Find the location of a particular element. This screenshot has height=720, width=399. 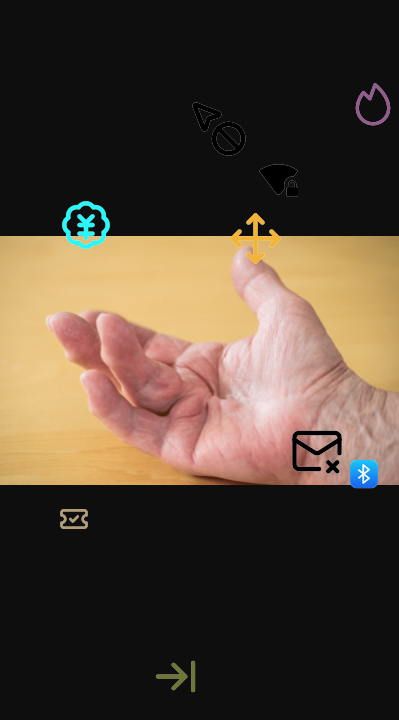

cursor interaction disabled is located at coordinates (219, 129).